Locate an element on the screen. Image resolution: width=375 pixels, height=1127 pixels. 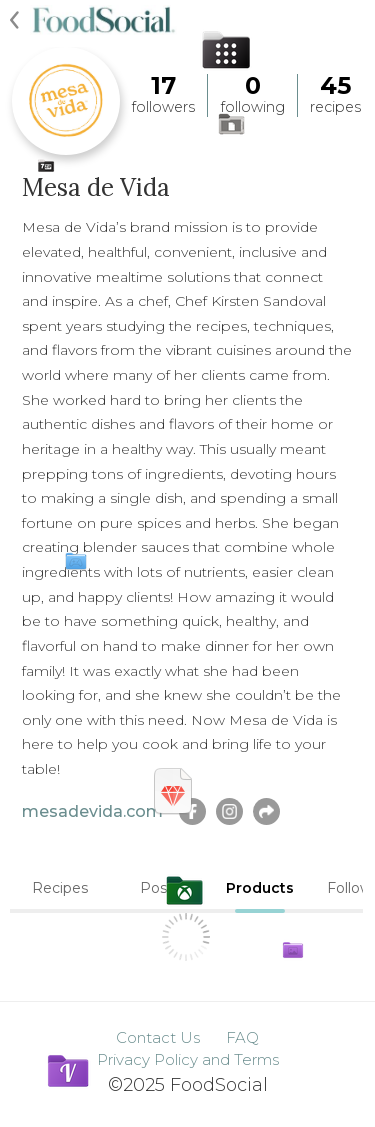
open your games folder is located at coordinates (76, 561).